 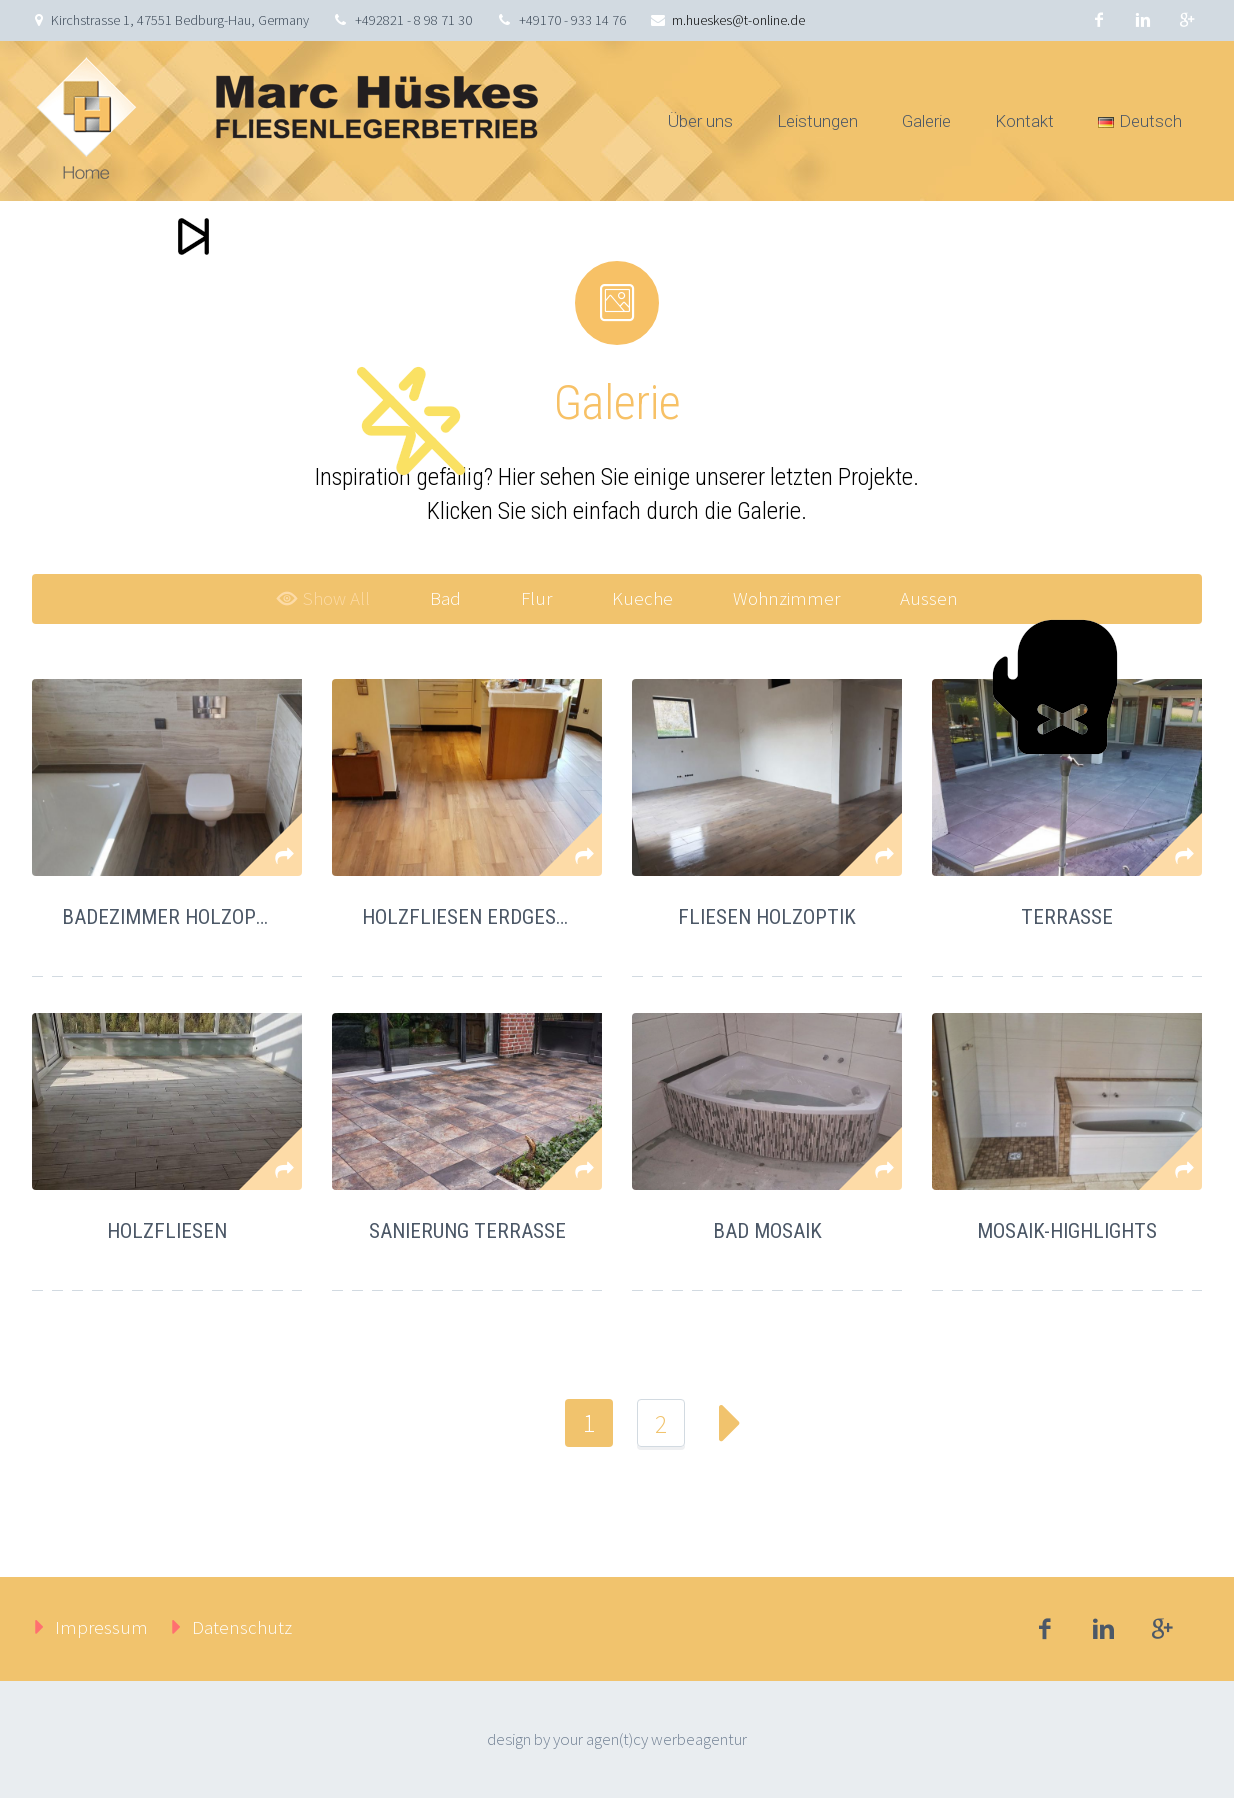 What do you see at coordinates (193, 236) in the screenshot?
I see `skip to the next track or video` at bounding box center [193, 236].